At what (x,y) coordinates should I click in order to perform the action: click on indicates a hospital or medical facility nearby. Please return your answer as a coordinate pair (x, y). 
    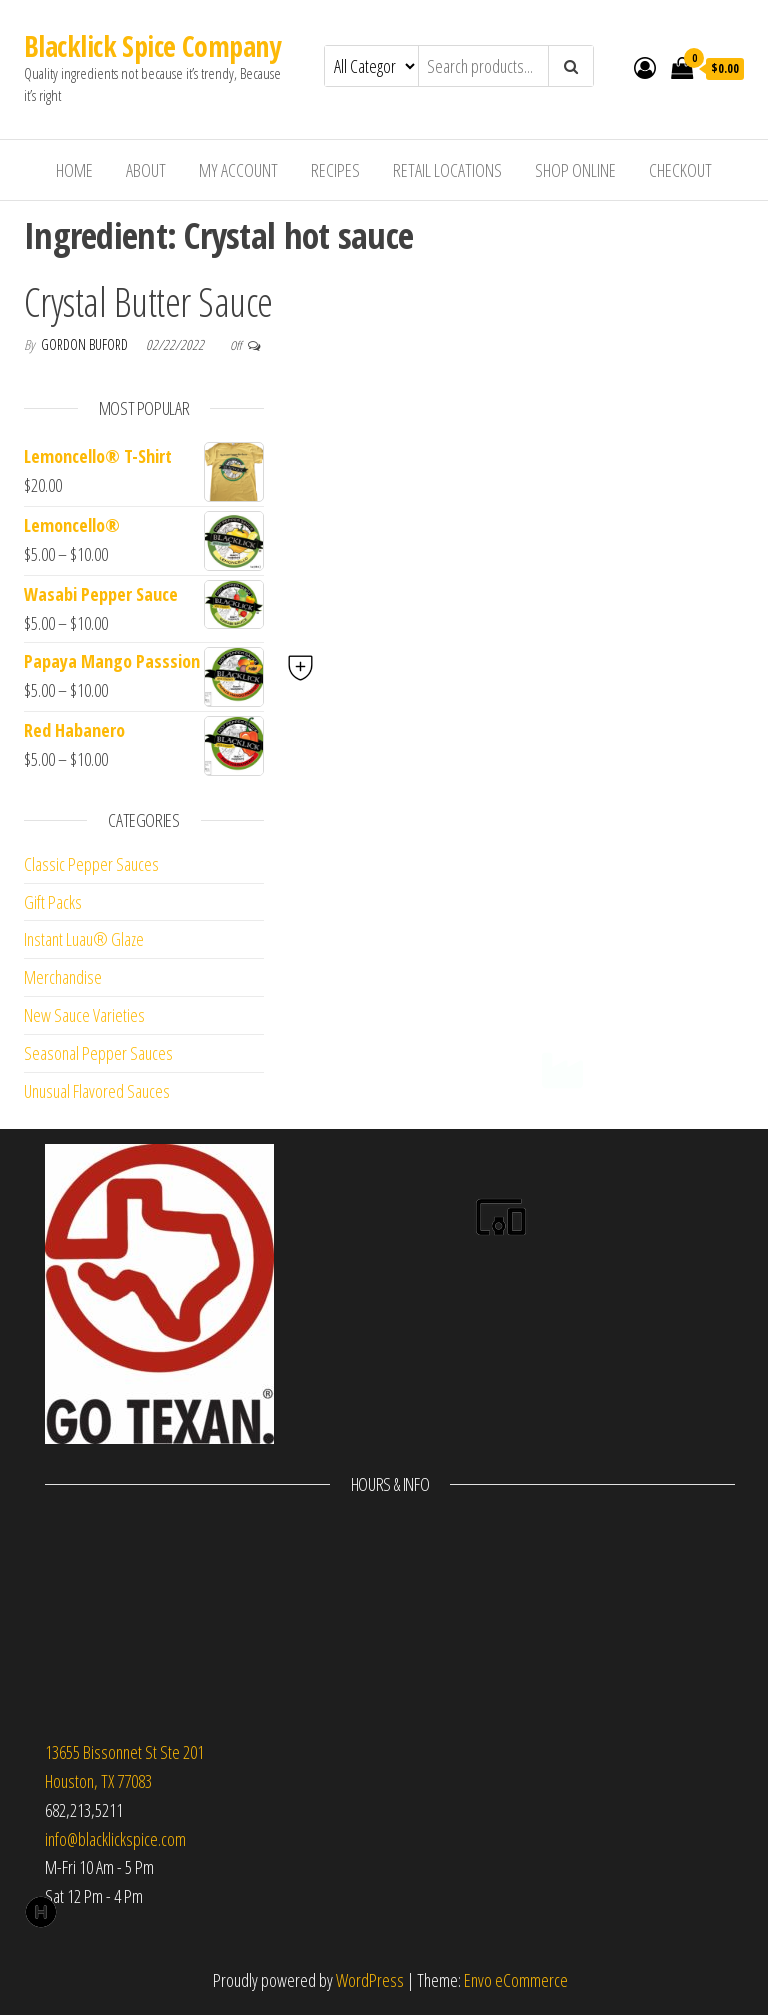
    Looking at the image, I should click on (41, 1912).